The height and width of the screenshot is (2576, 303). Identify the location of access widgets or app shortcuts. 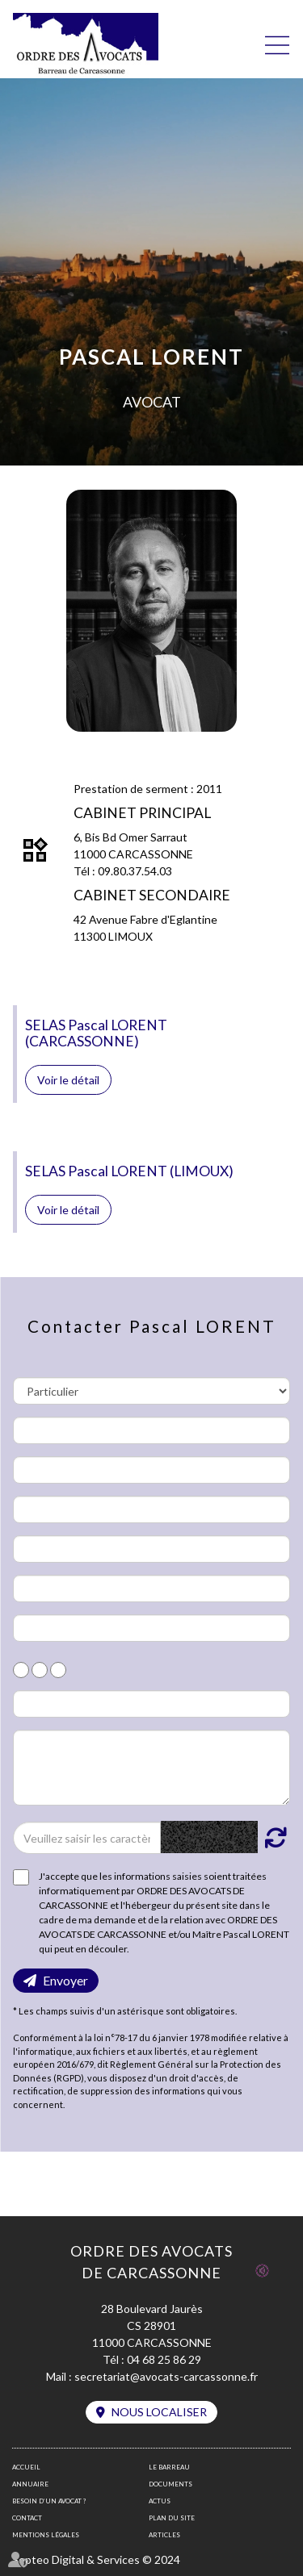
(35, 850).